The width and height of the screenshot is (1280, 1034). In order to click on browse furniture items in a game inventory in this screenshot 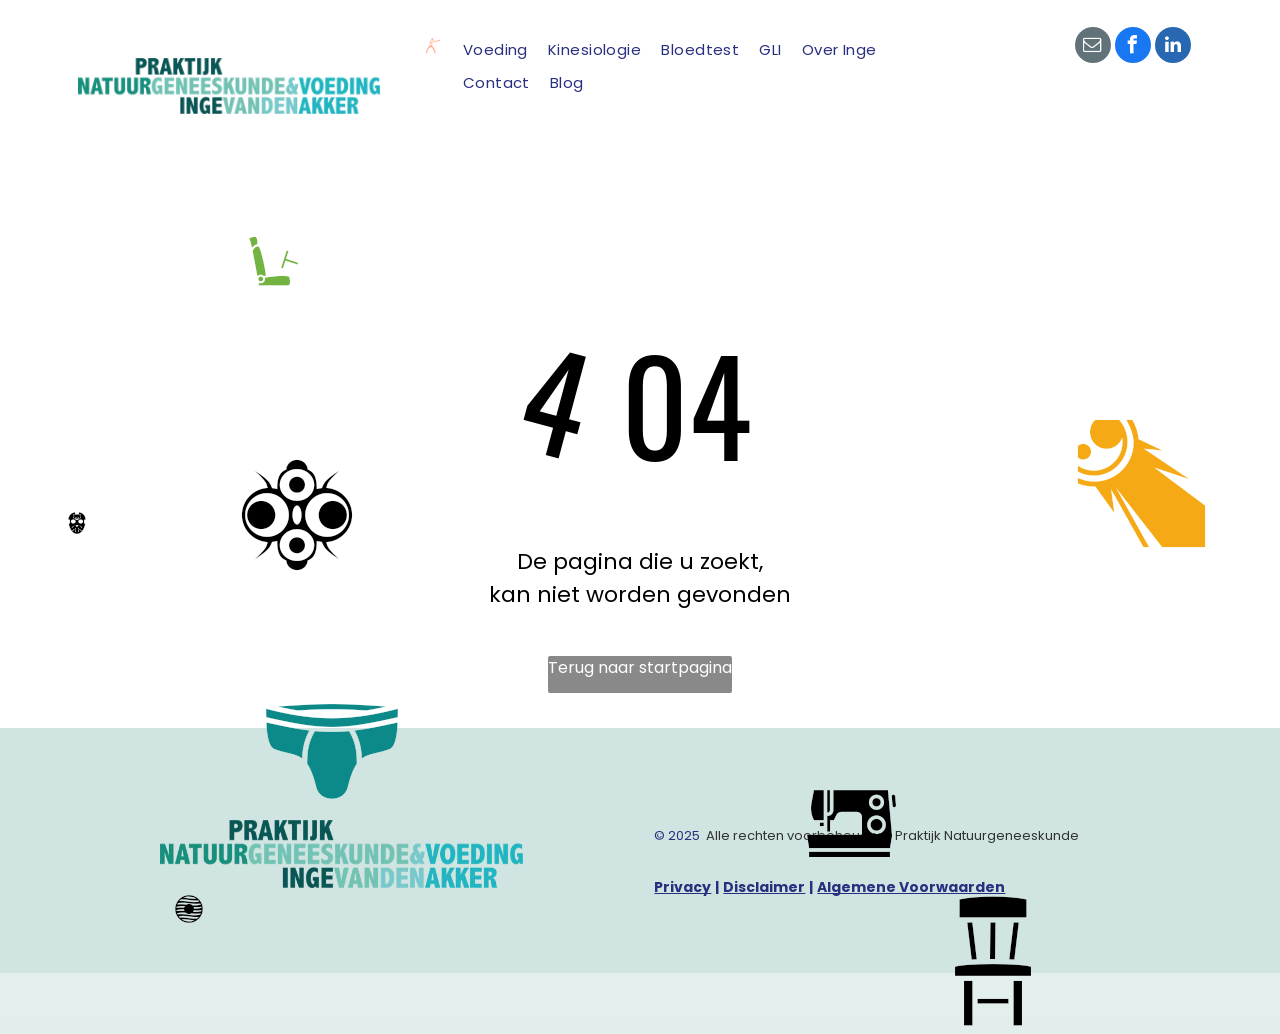, I will do `click(993, 961)`.